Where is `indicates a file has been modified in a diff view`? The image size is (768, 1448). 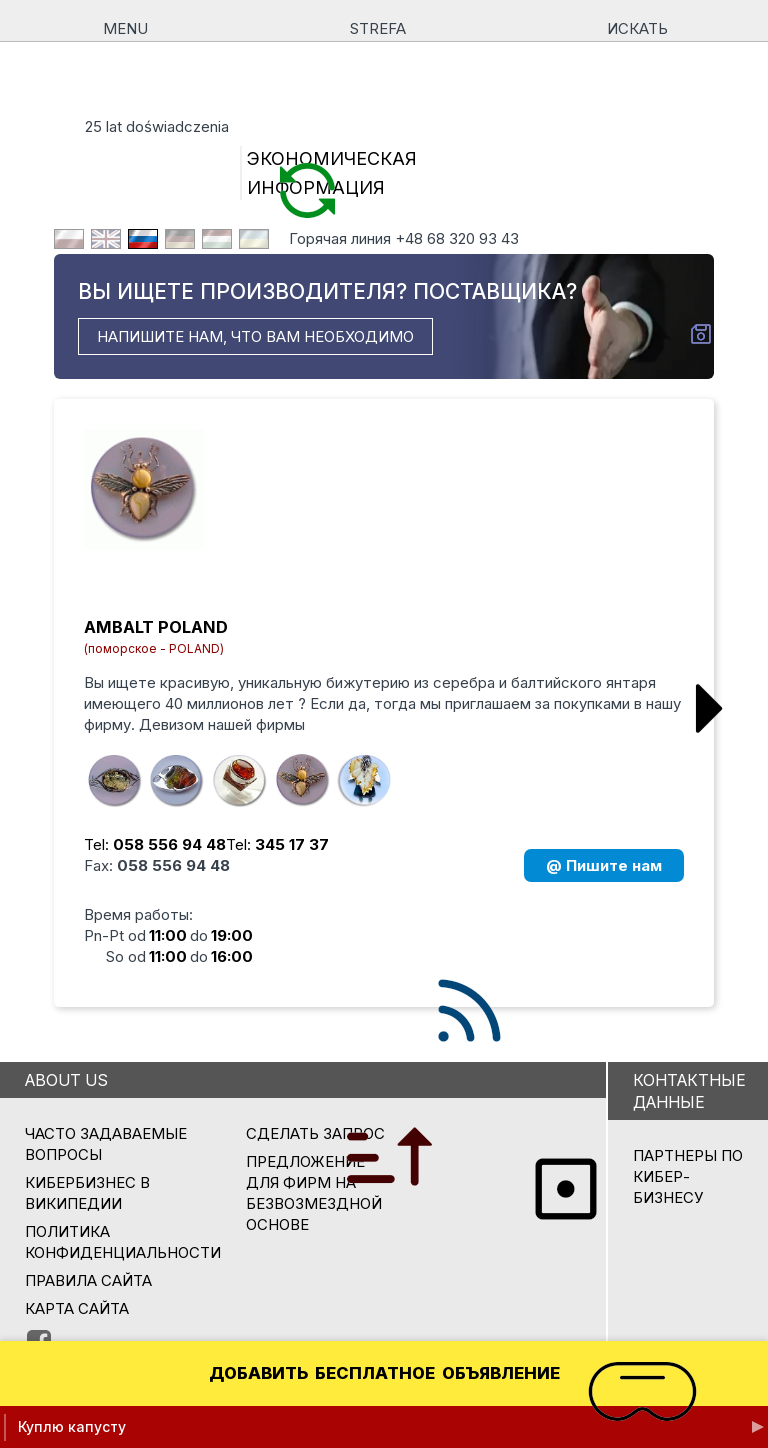 indicates a file has been modified in a diff view is located at coordinates (566, 1189).